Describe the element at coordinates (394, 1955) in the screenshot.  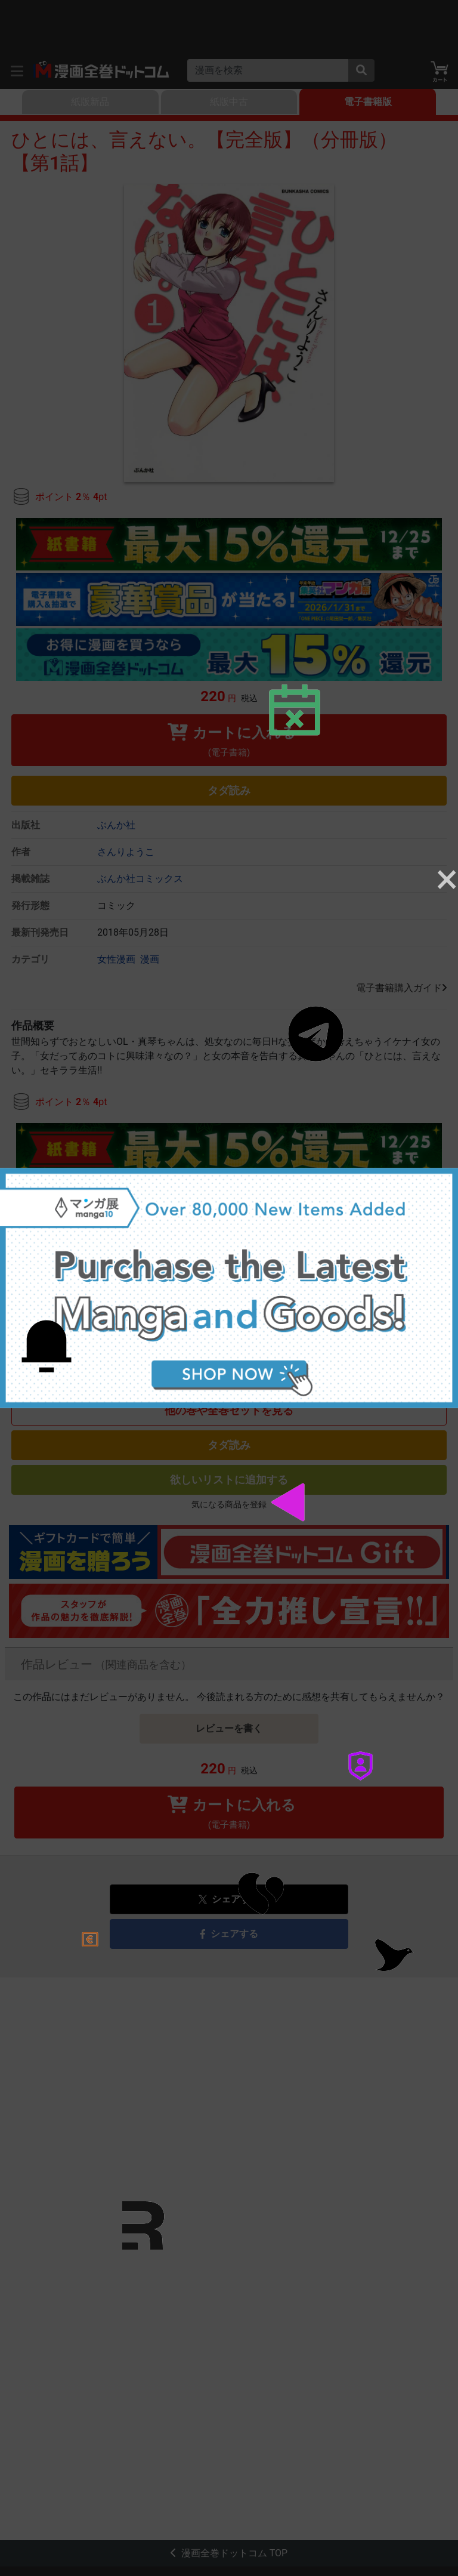
I see `fluentd data collector logo` at that location.